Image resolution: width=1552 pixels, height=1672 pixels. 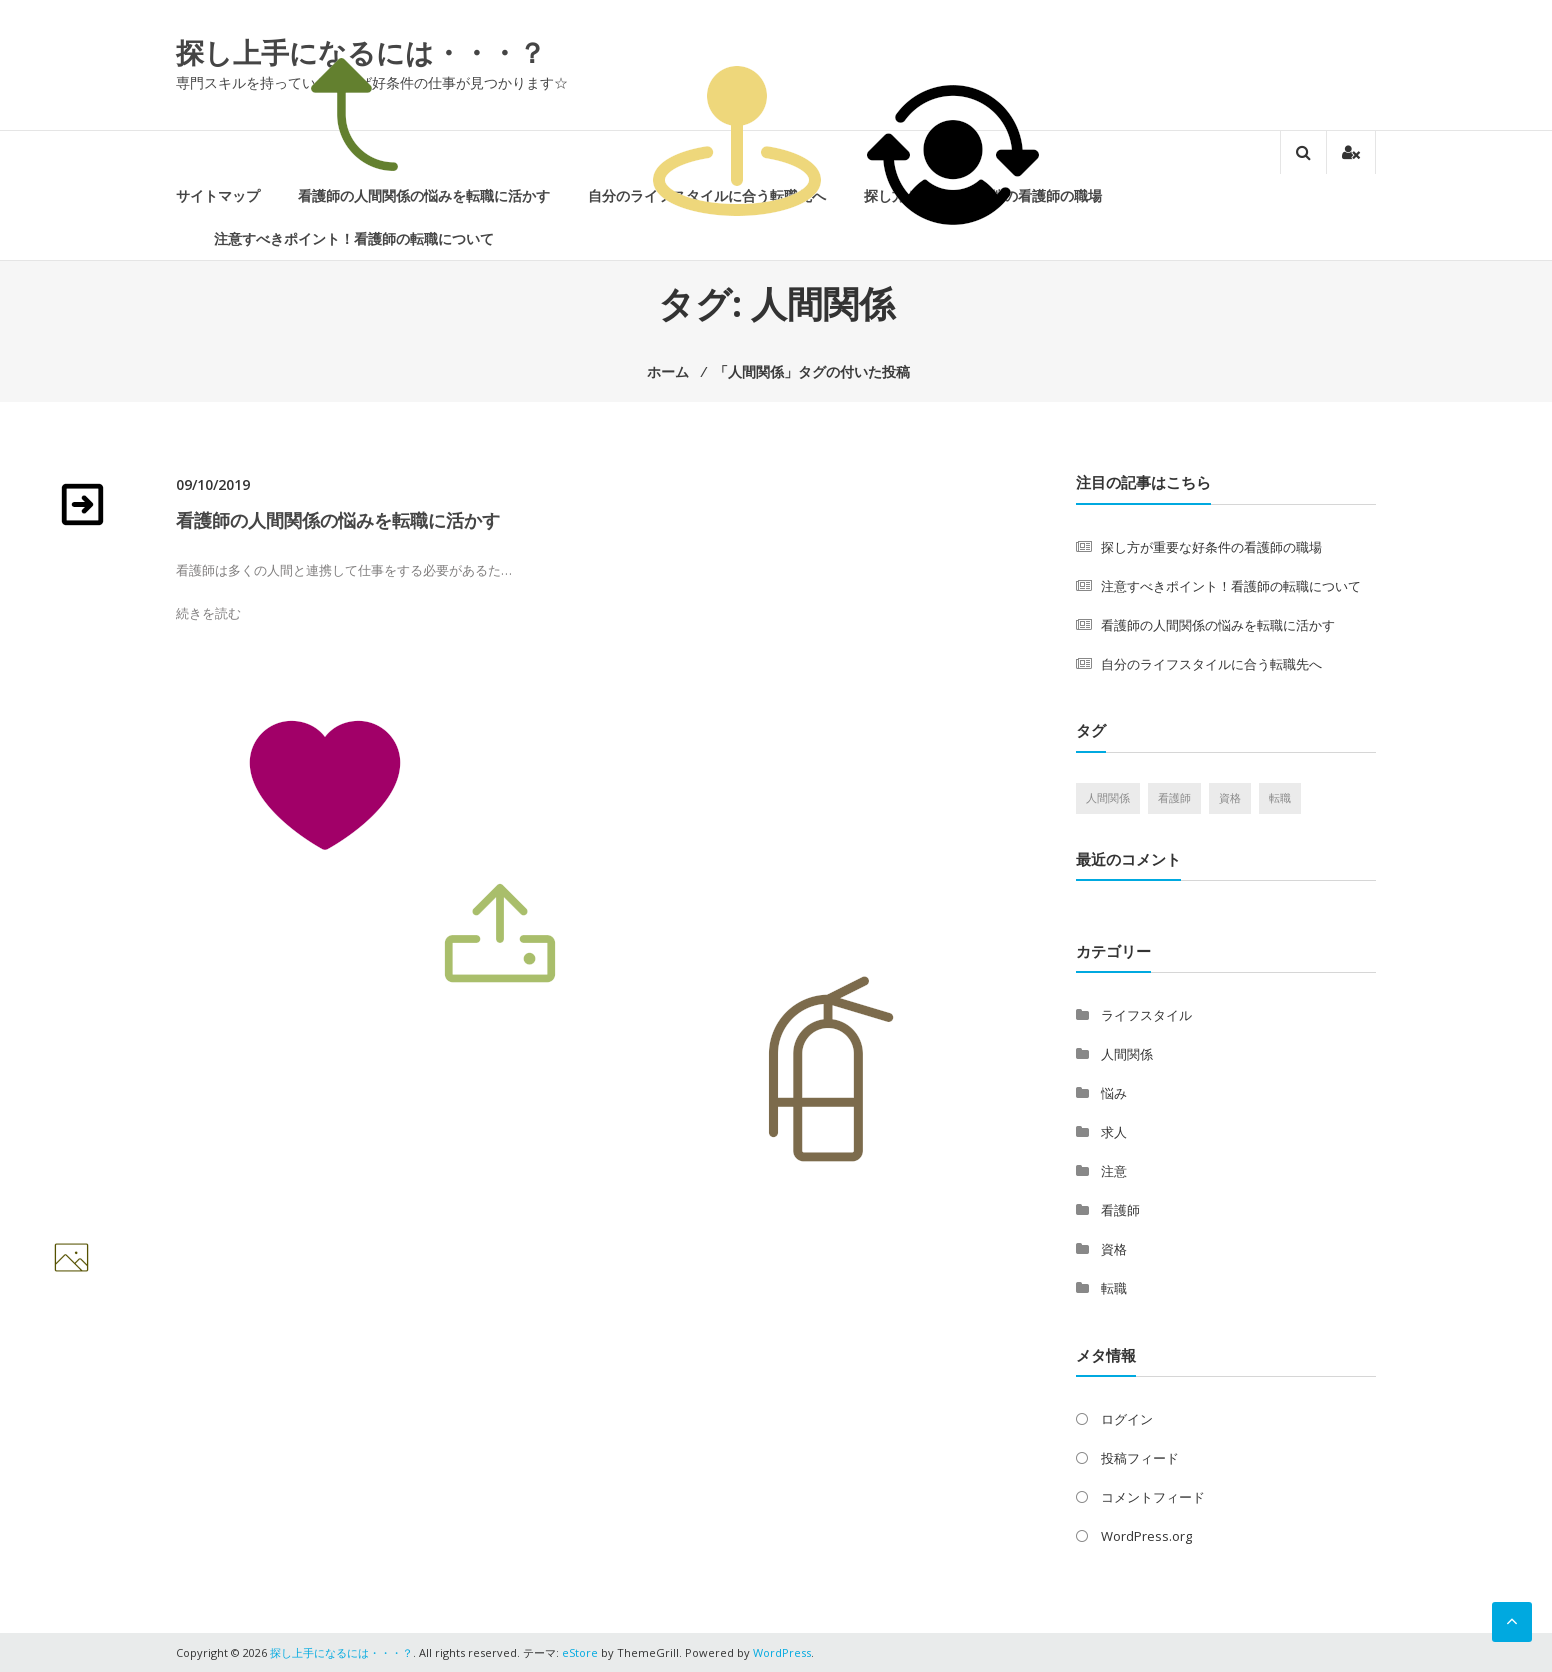 What do you see at coordinates (953, 155) in the screenshot?
I see `switch between user accounts` at bounding box center [953, 155].